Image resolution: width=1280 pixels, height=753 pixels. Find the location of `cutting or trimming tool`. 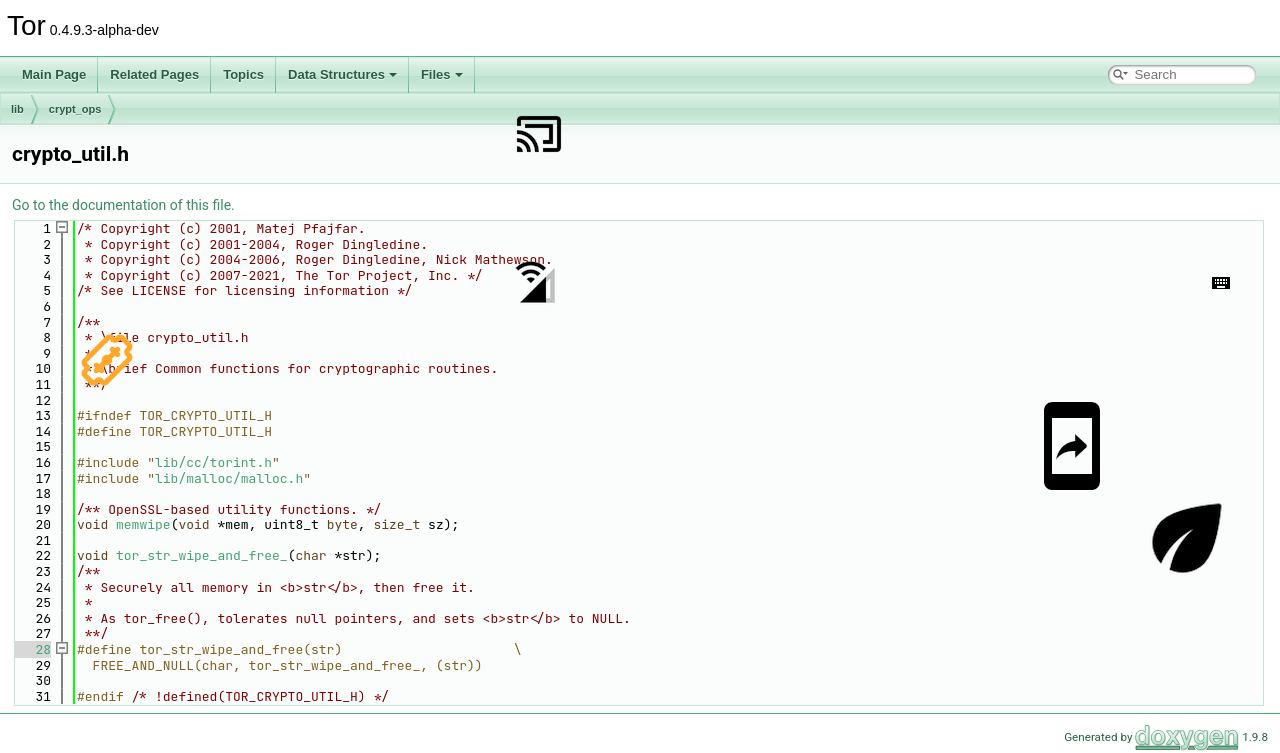

cutting or trimming tool is located at coordinates (107, 360).